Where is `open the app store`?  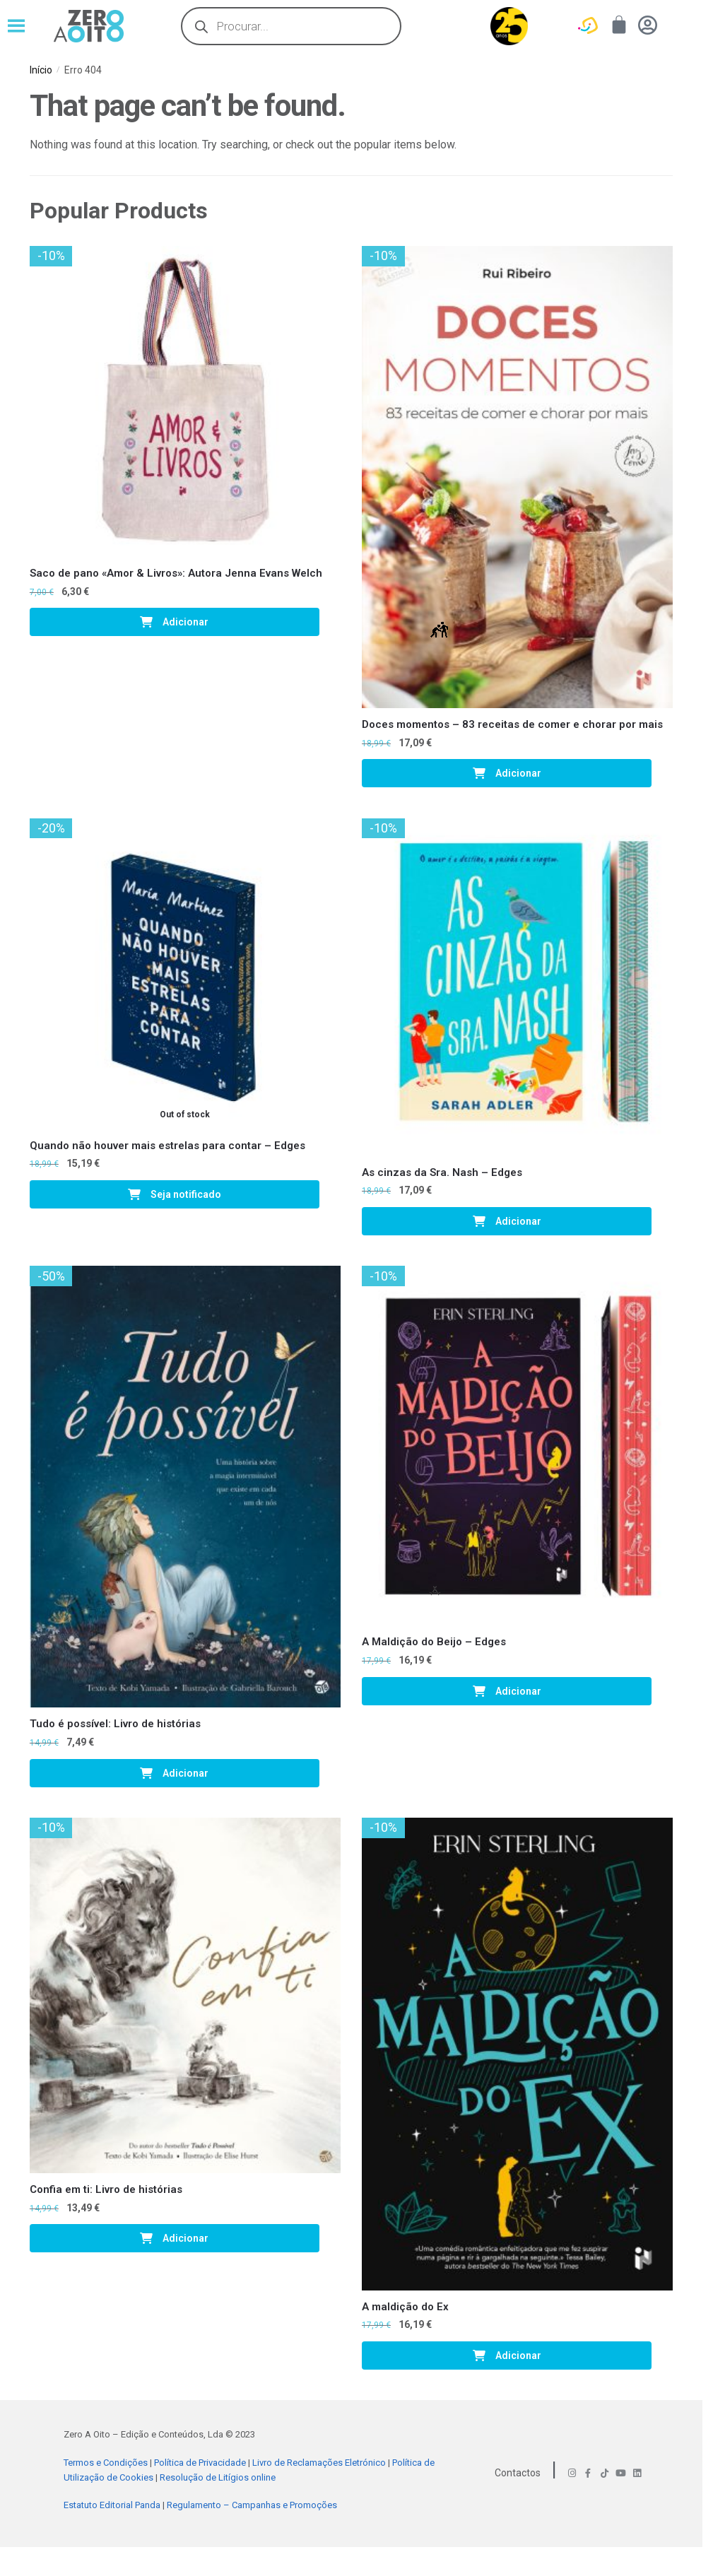 open the app store is located at coordinates (435, 1591).